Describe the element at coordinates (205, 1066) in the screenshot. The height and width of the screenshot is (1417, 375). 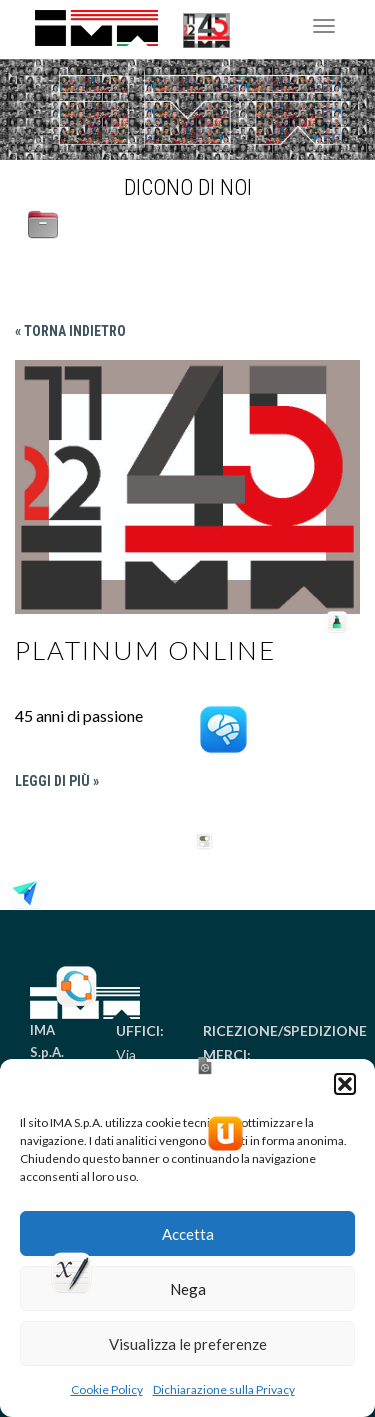
I see `a desktop application or executable file` at that location.